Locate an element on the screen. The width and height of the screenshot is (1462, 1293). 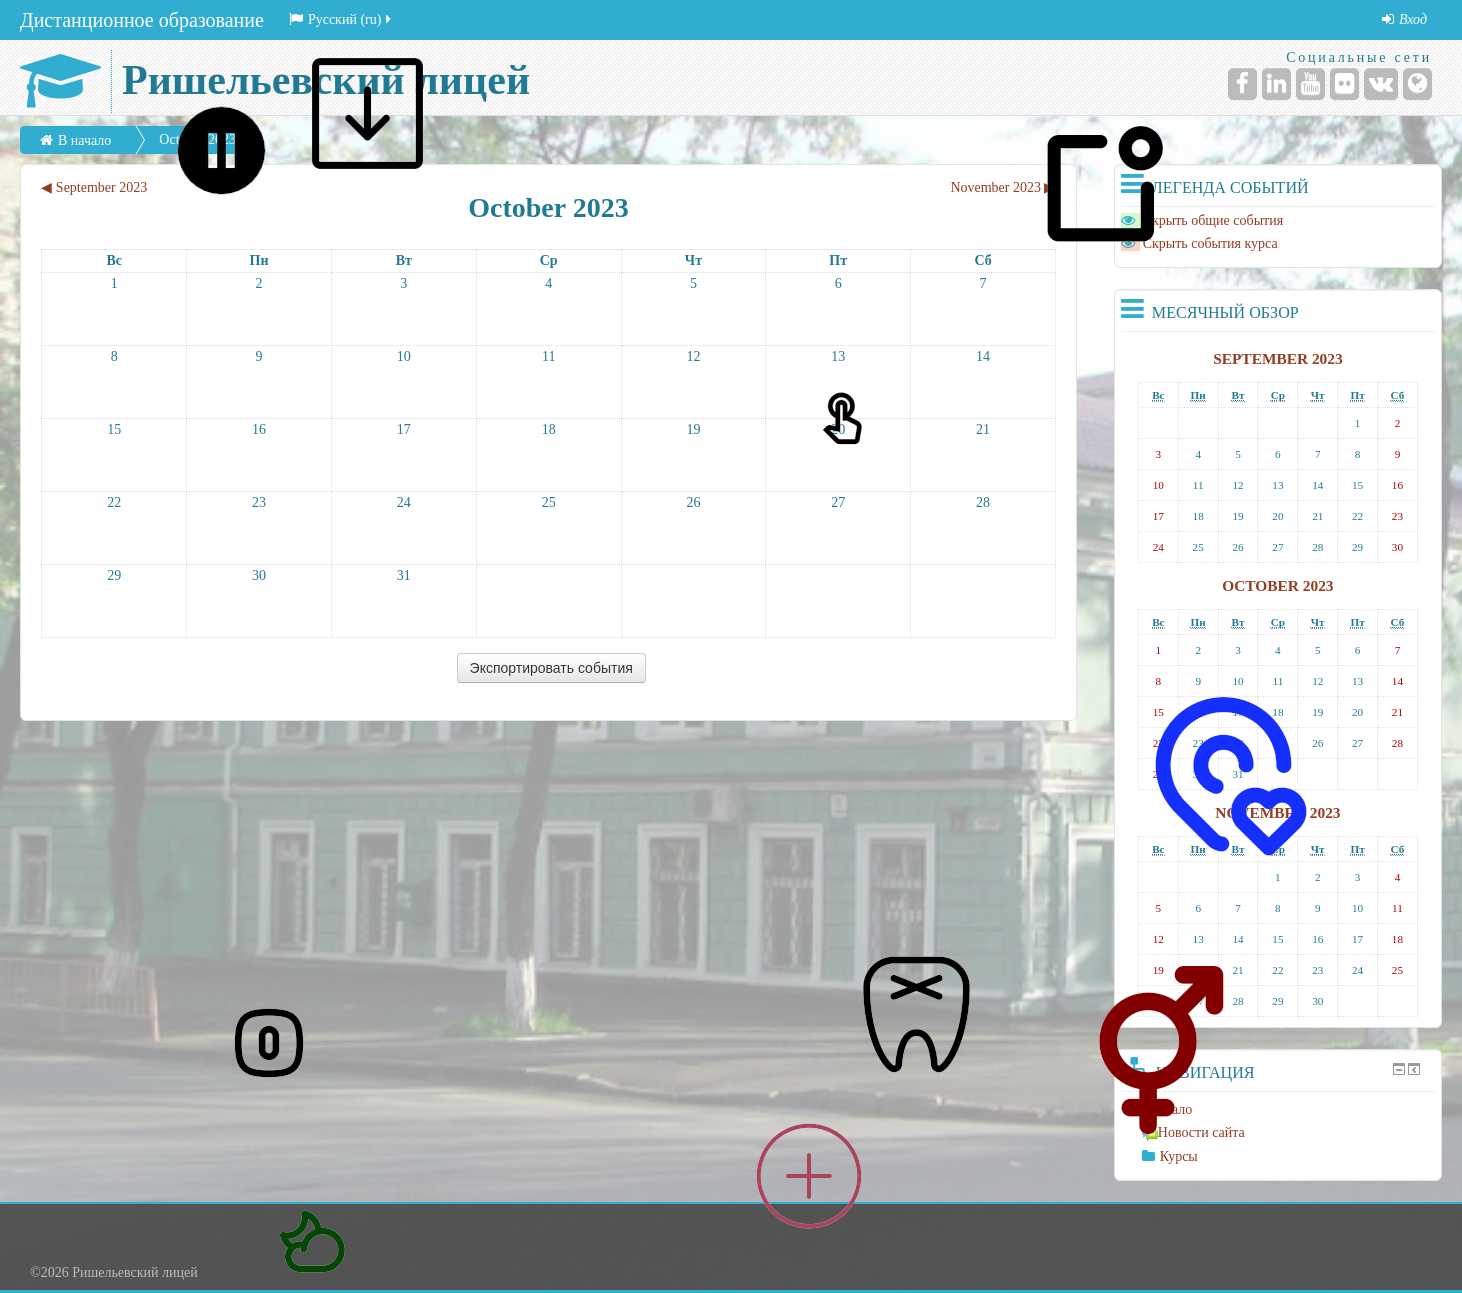
download file or content is located at coordinates (367, 113).